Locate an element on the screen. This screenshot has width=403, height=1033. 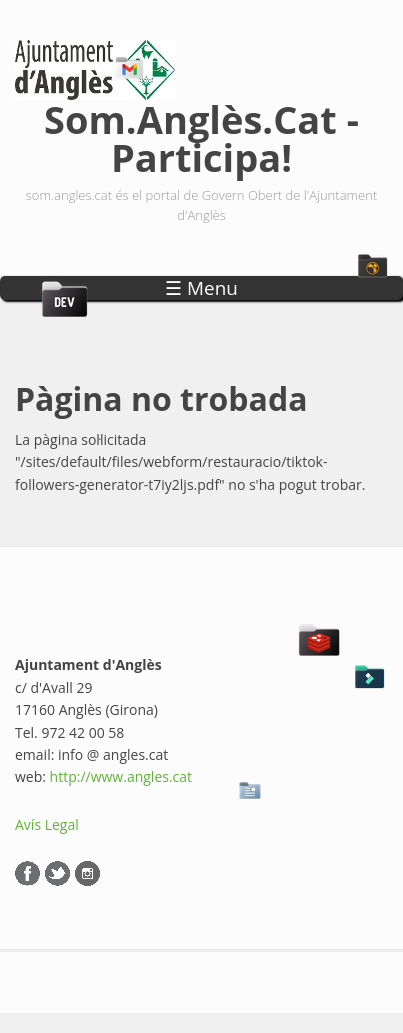
folder containing nuke compositing software project files is located at coordinates (372, 266).